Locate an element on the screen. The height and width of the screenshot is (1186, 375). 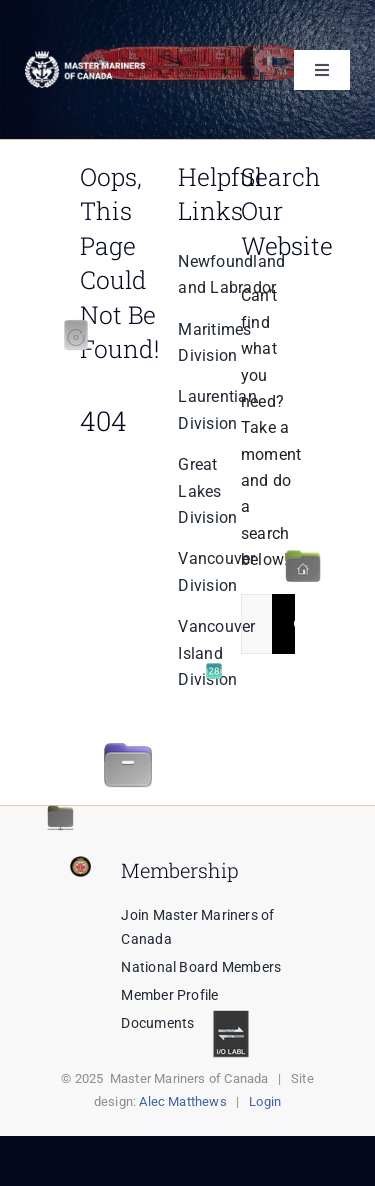
open the file manager application is located at coordinates (128, 765).